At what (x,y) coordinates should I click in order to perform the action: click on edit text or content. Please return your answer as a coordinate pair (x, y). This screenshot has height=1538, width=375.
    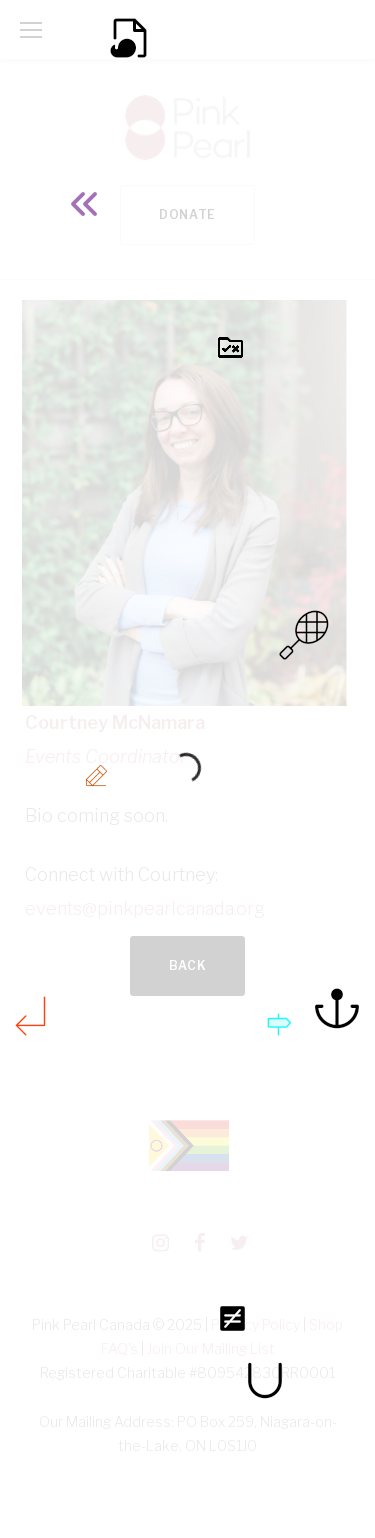
    Looking at the image, I should click on (96, 776).